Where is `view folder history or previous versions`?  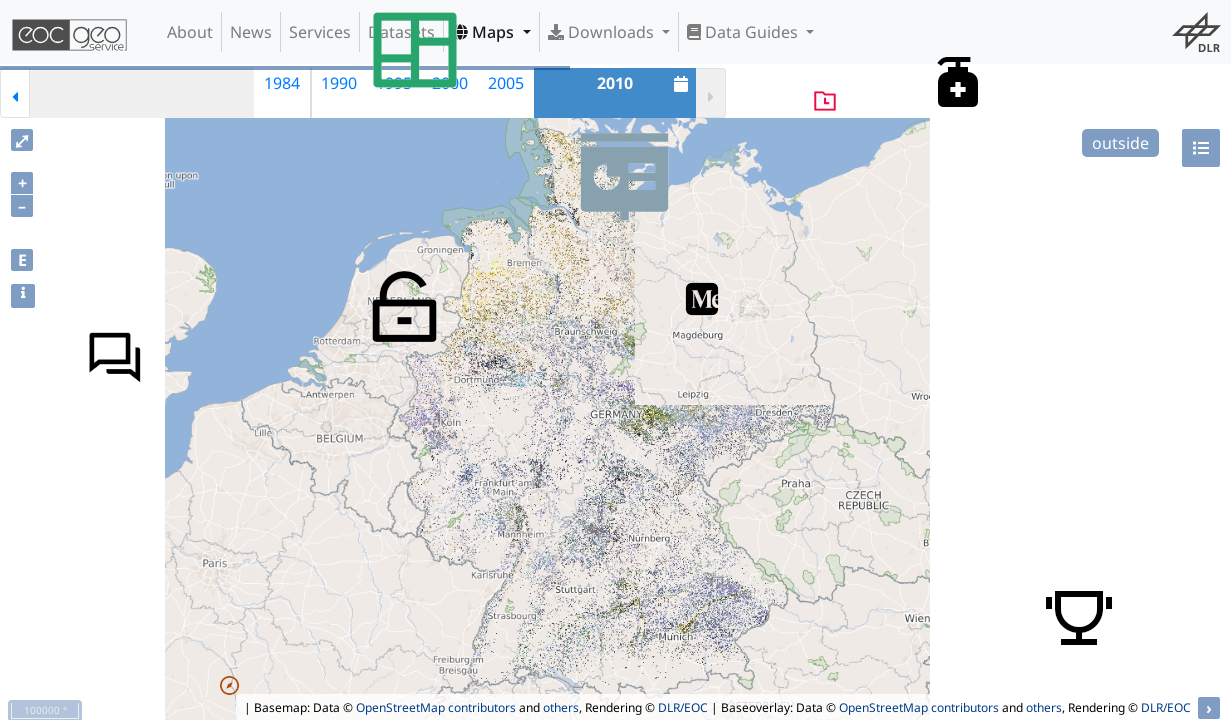
view folder history or previous versions is located at coordinates (825, 101).